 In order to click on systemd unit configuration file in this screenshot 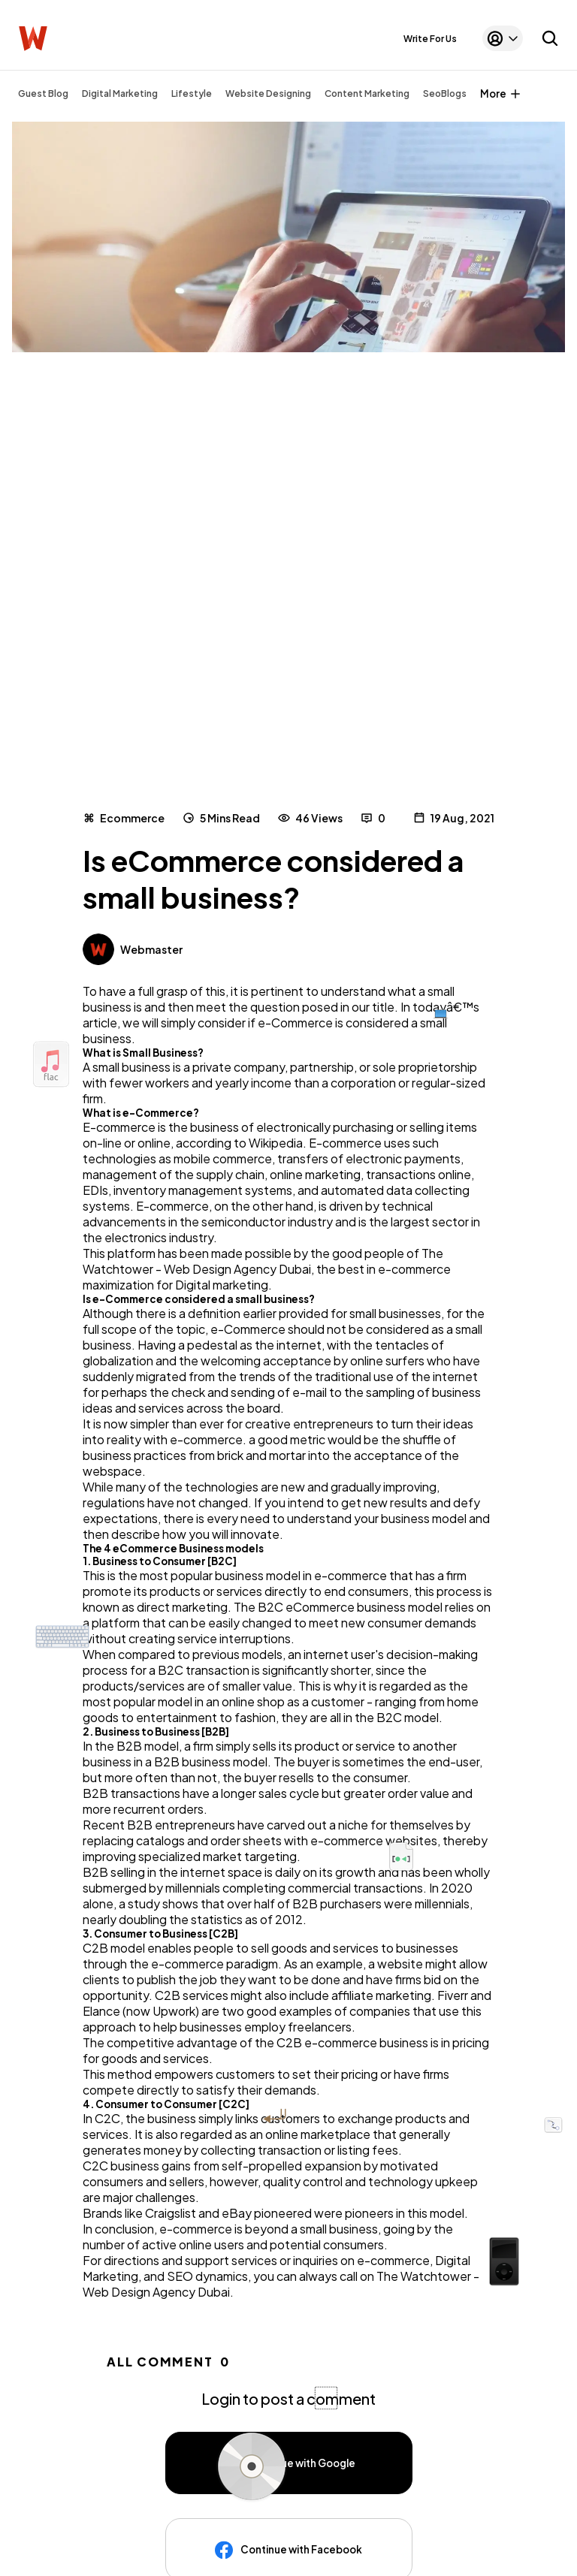, I will do `click(401, 1857)`.